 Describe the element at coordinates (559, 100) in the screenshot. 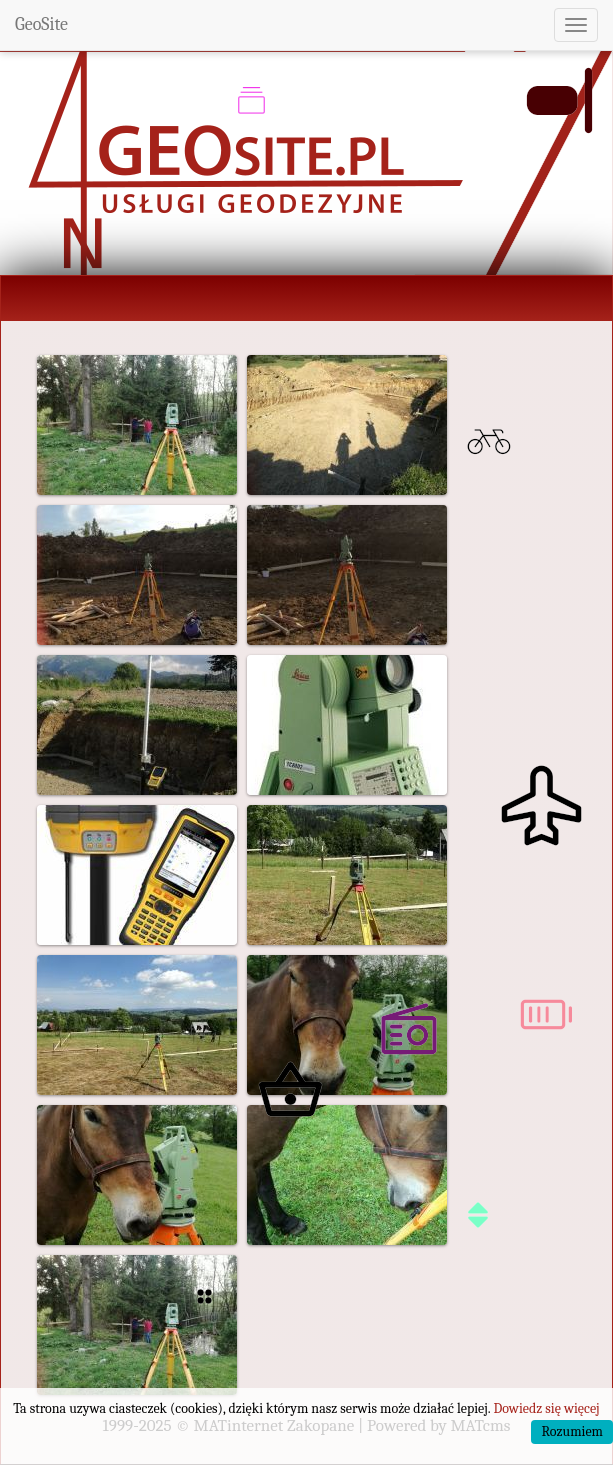

I see `align selected element to the right` at that location.